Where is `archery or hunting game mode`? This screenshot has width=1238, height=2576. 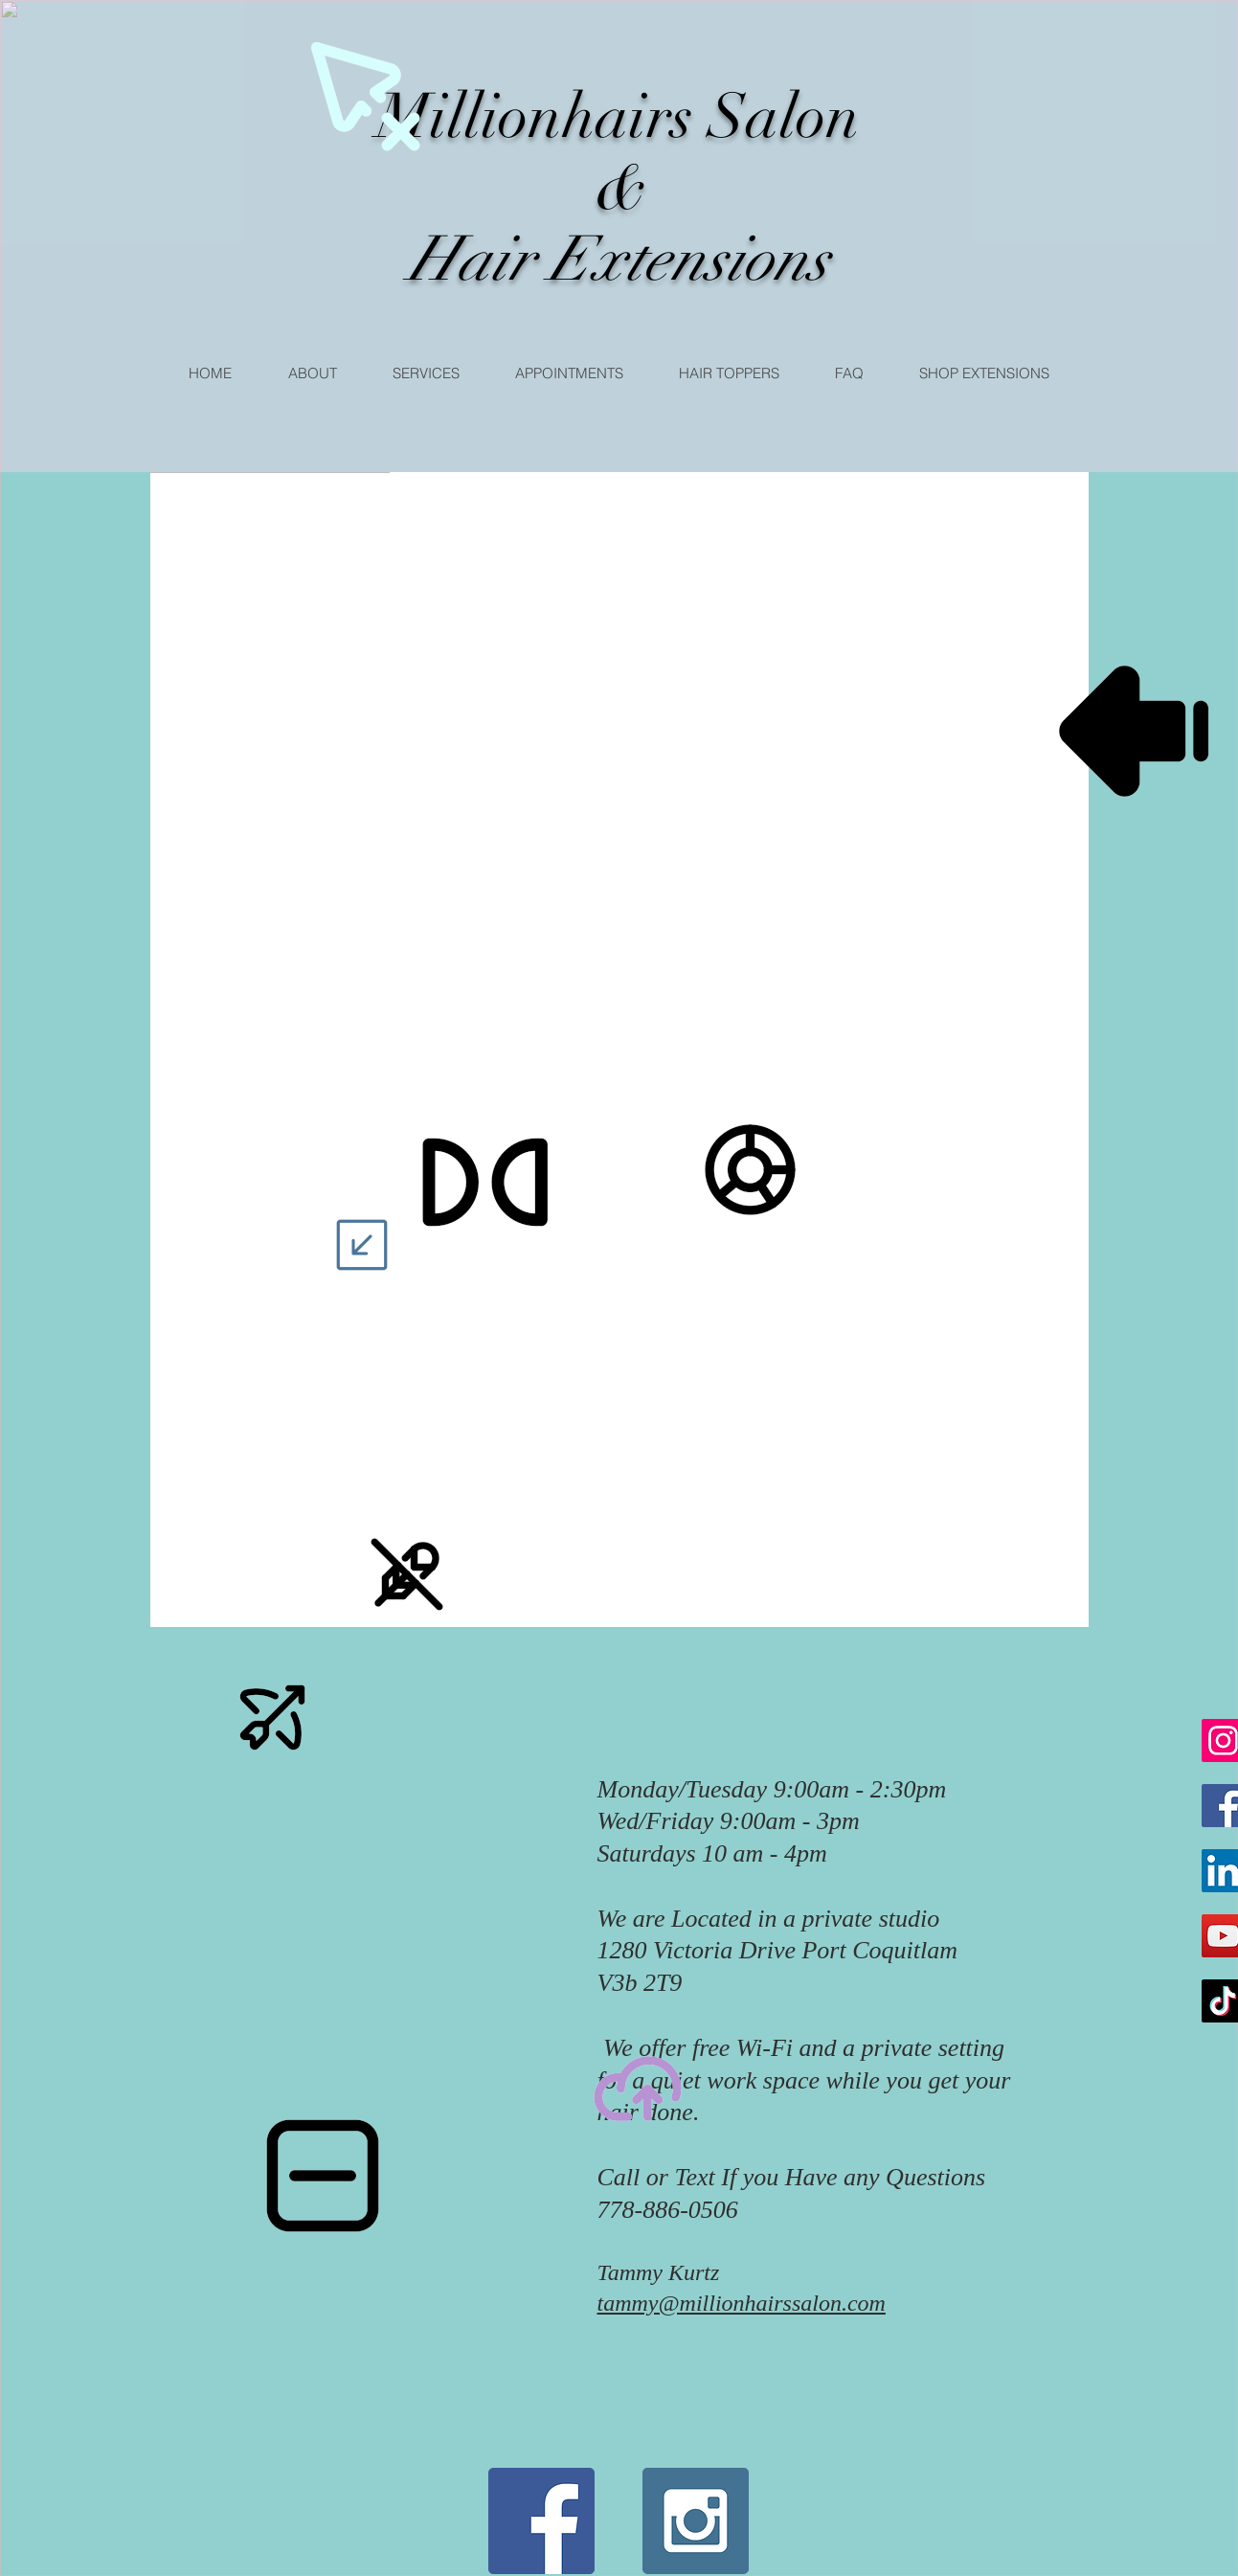 archery or hunting game mode is located at coordinates (272, 1717).